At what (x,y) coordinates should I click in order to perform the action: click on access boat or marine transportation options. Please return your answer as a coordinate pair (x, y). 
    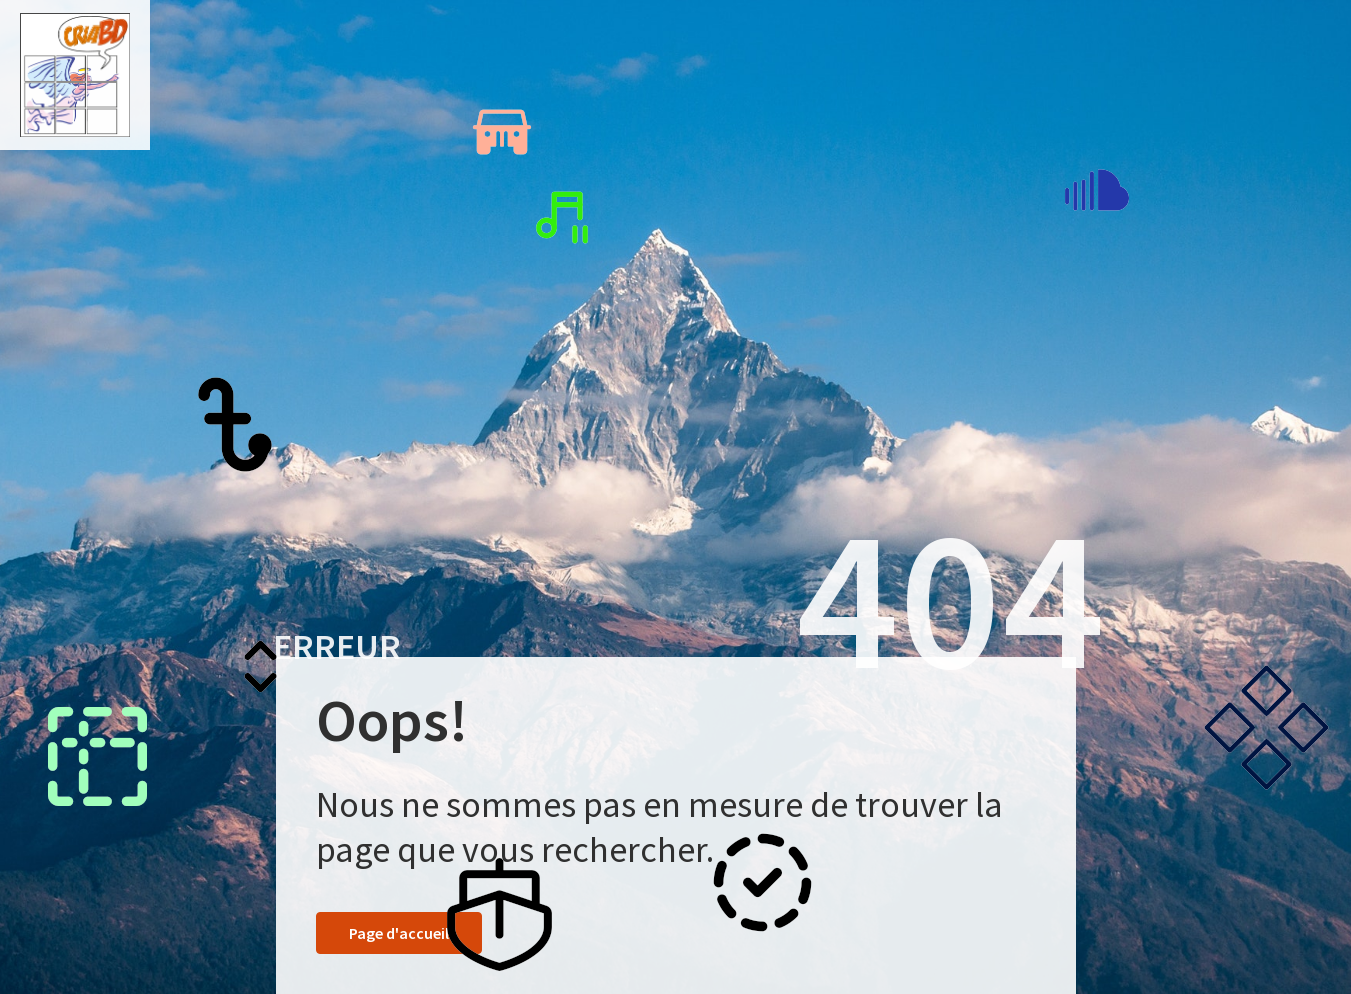
    Looking at the image, I should click on (499, 914).